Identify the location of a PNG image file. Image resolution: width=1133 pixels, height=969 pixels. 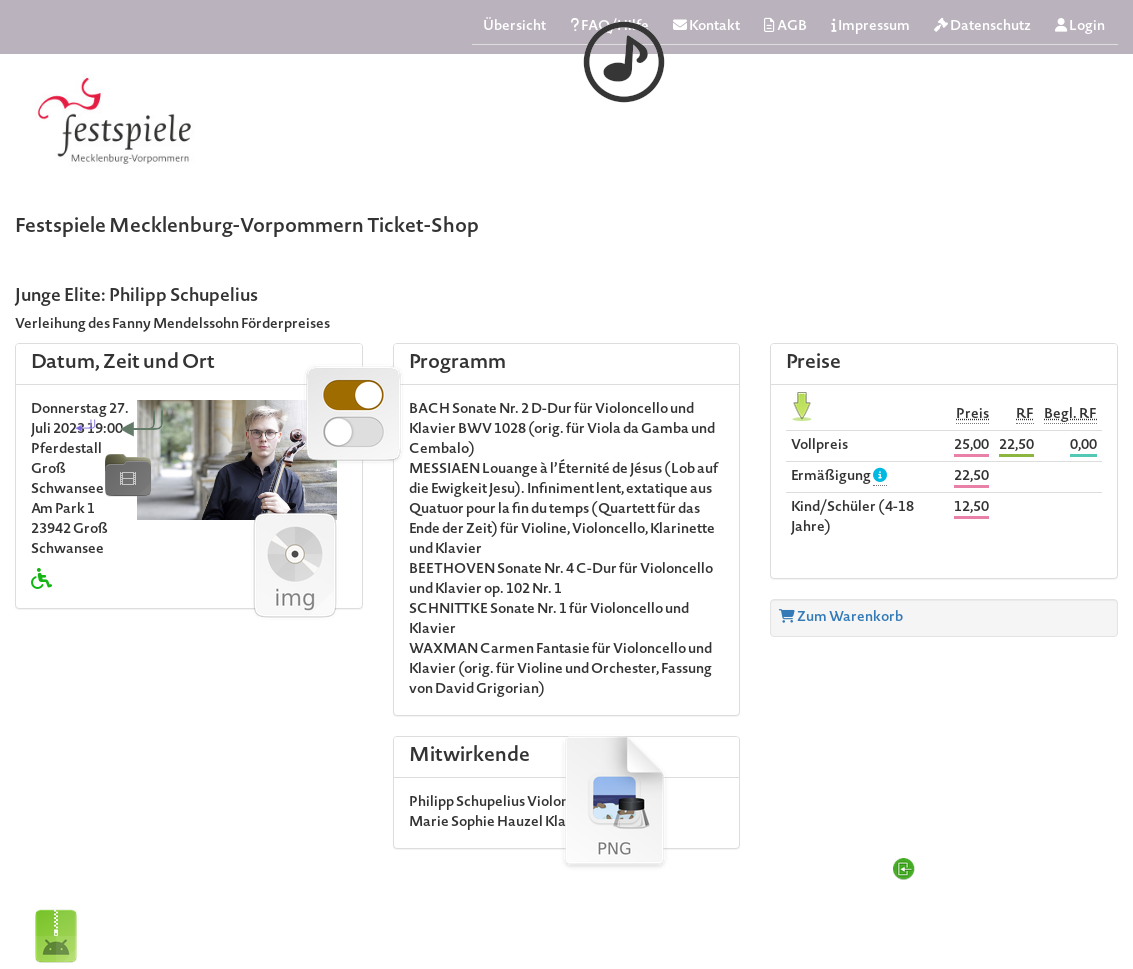
(614, 802).